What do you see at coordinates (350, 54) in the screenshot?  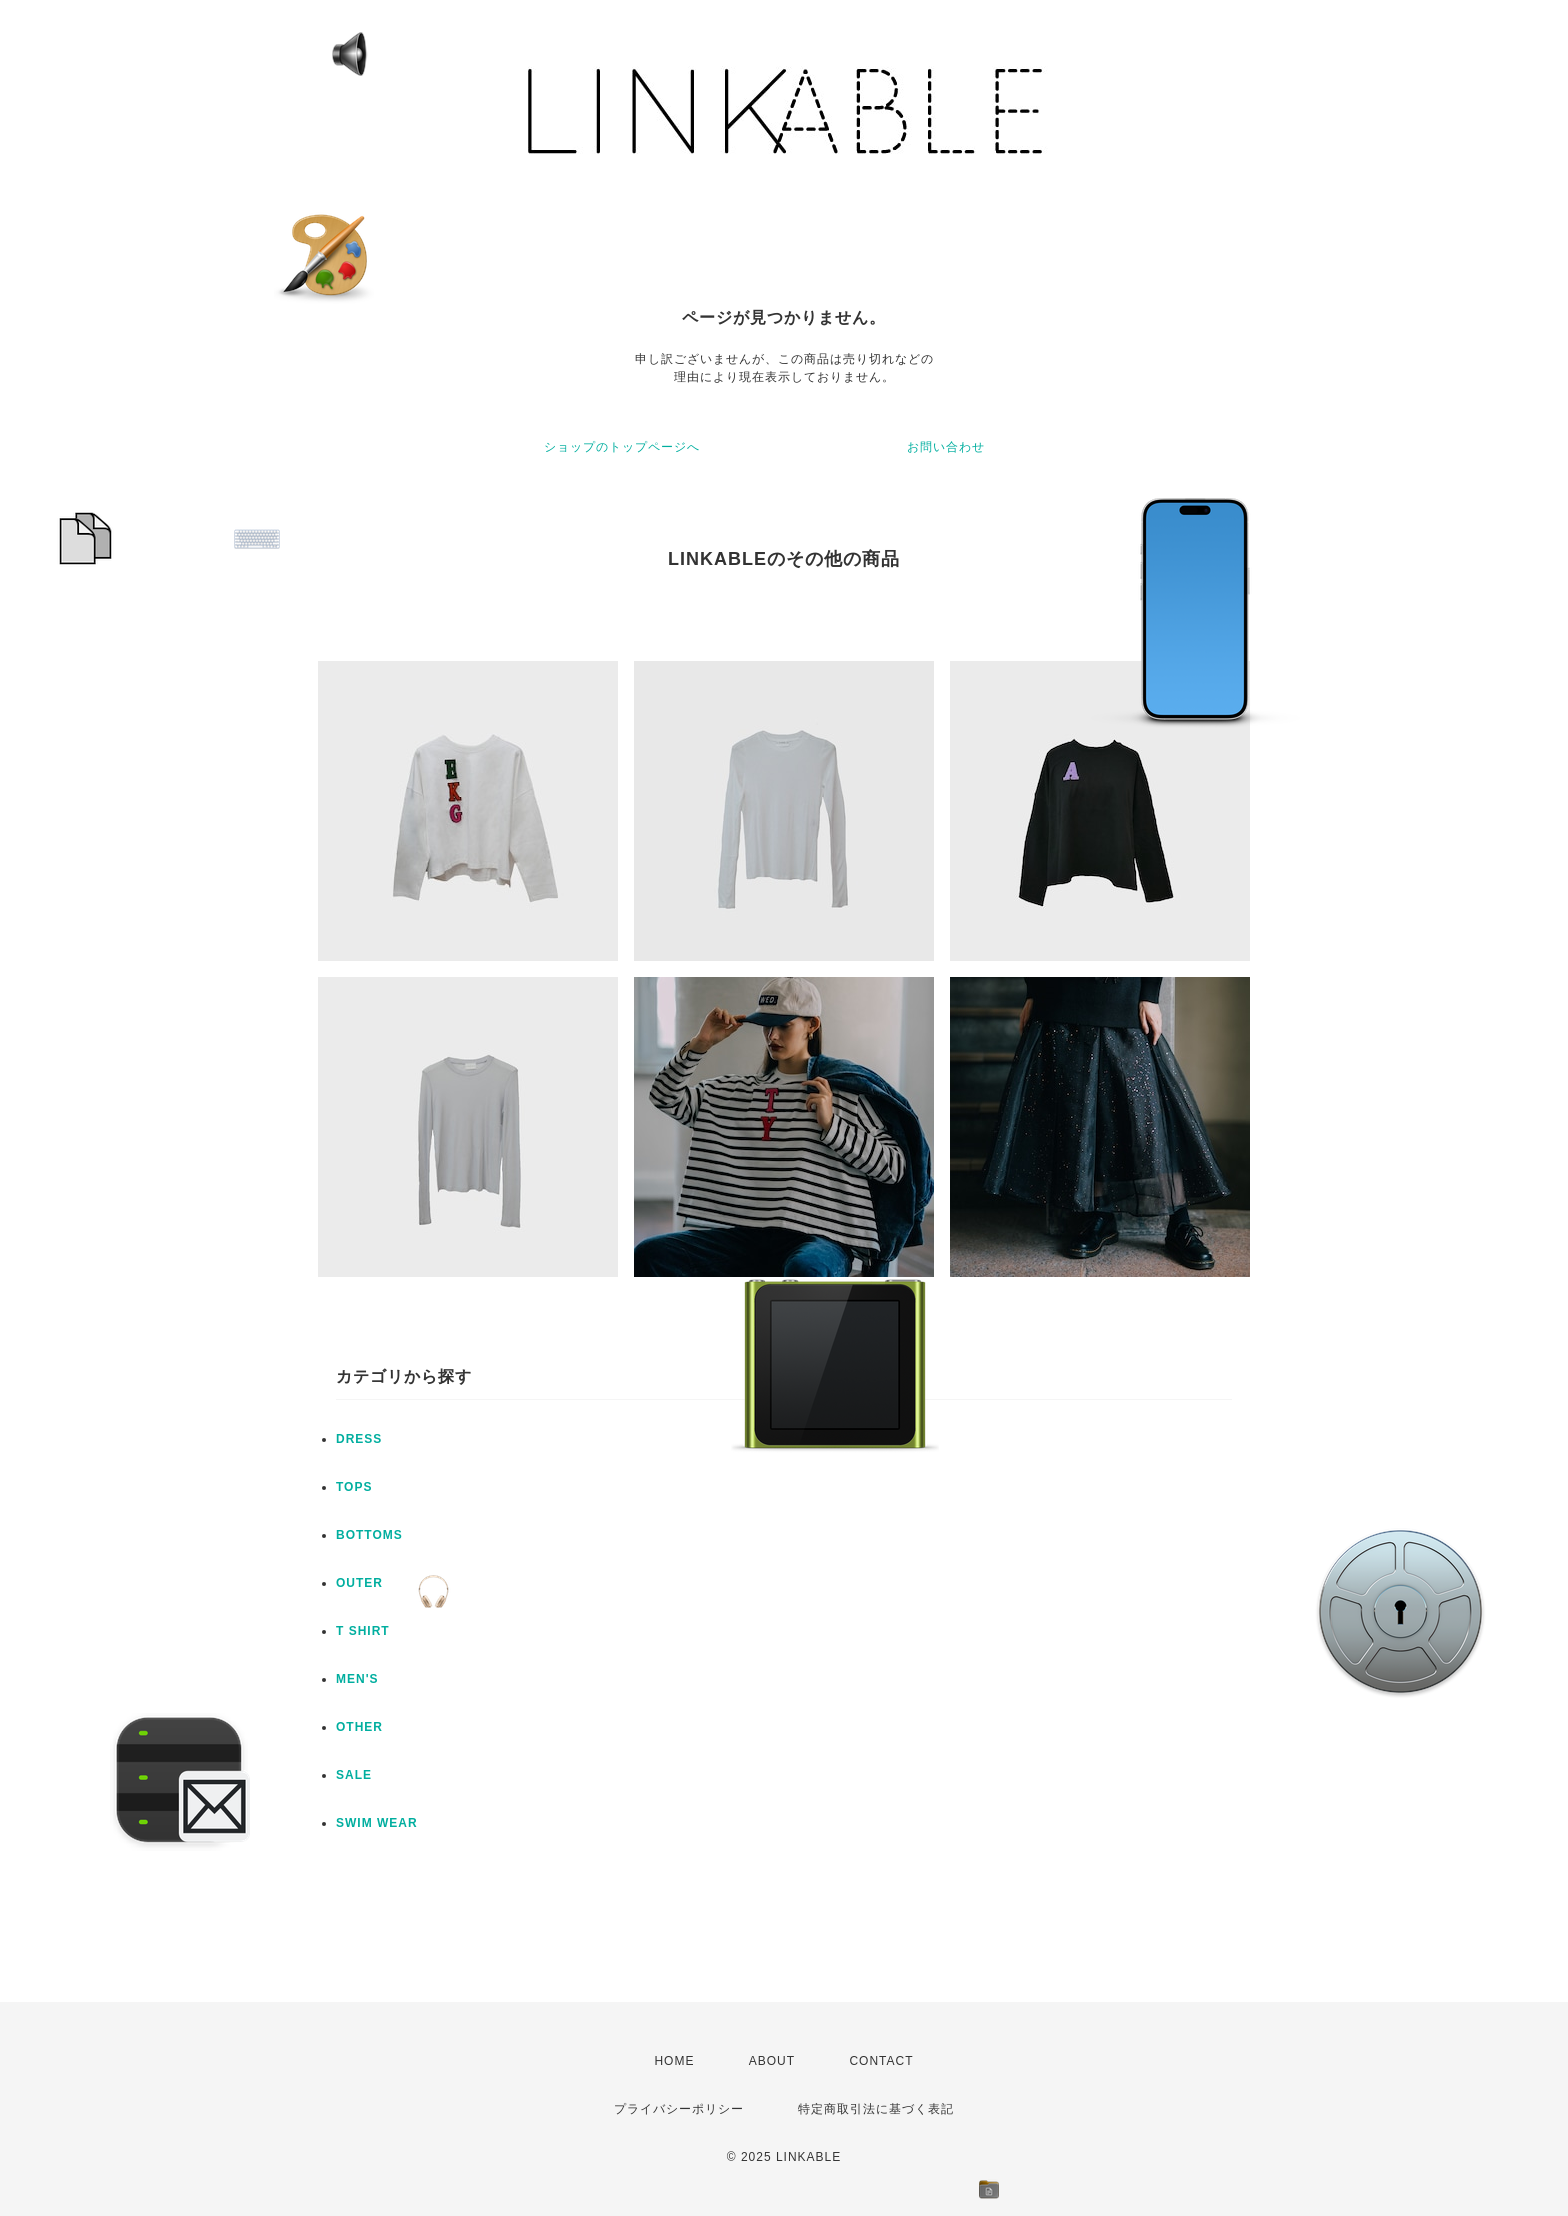 I see `access audio library in iMovie` at bounding box center [350, 54].